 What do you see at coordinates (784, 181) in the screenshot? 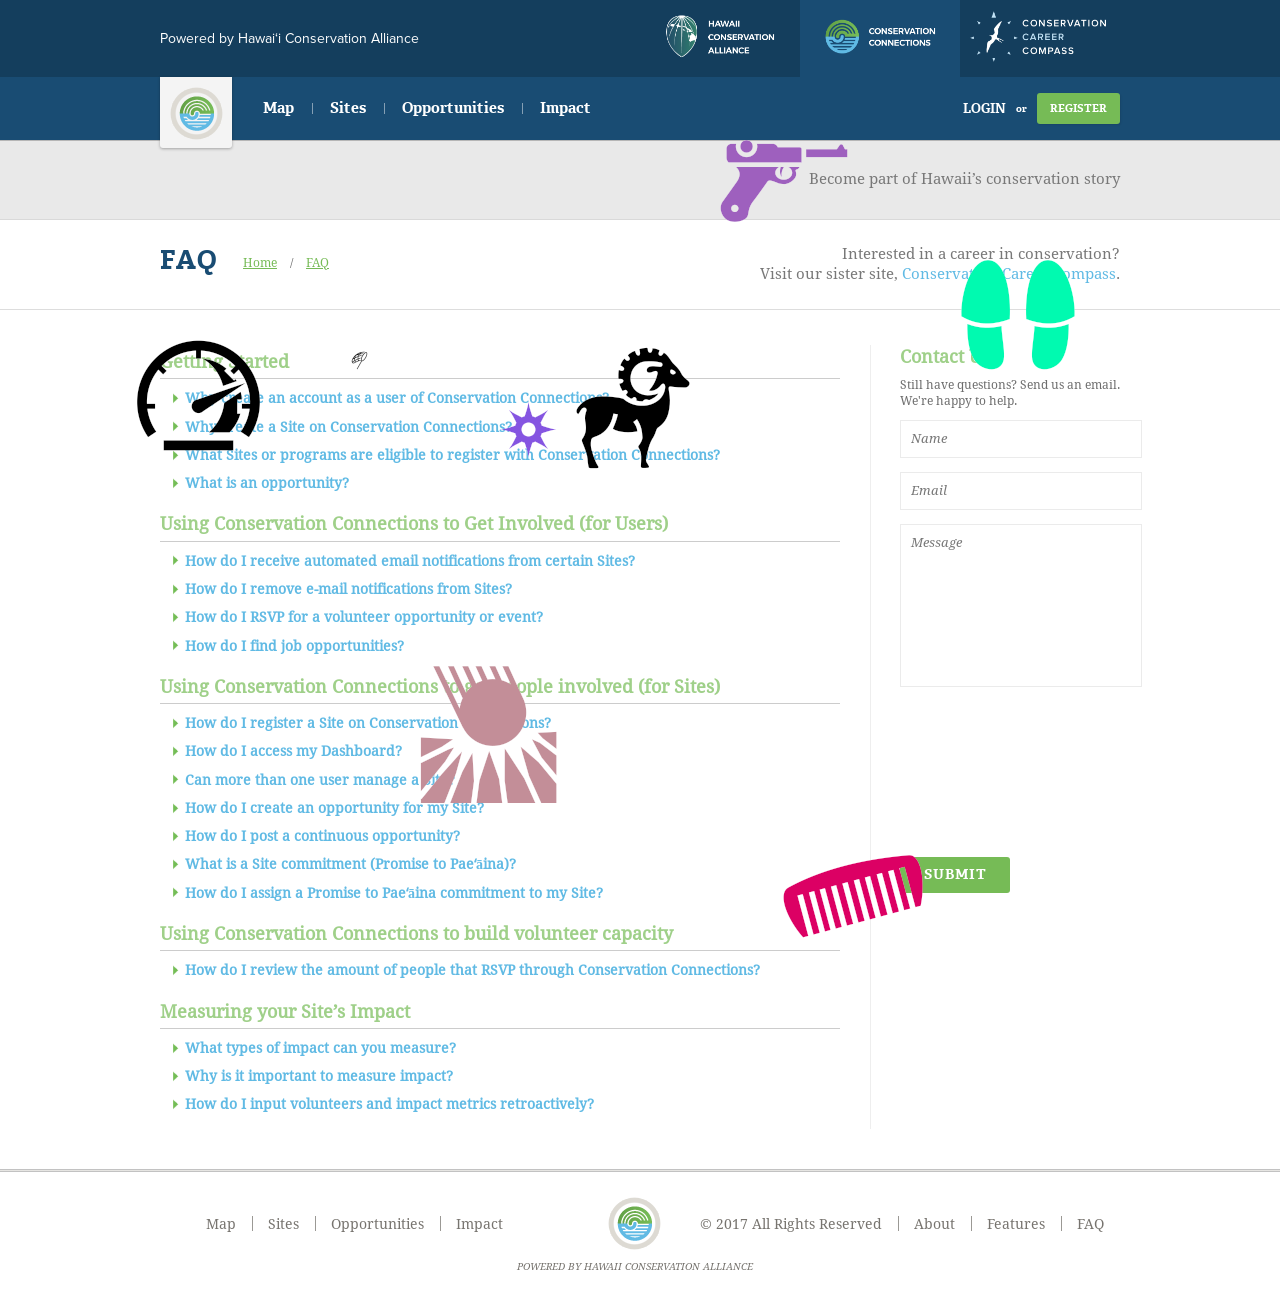
I see `access weapons or firearms inventory` at bounding box center [784, 181].